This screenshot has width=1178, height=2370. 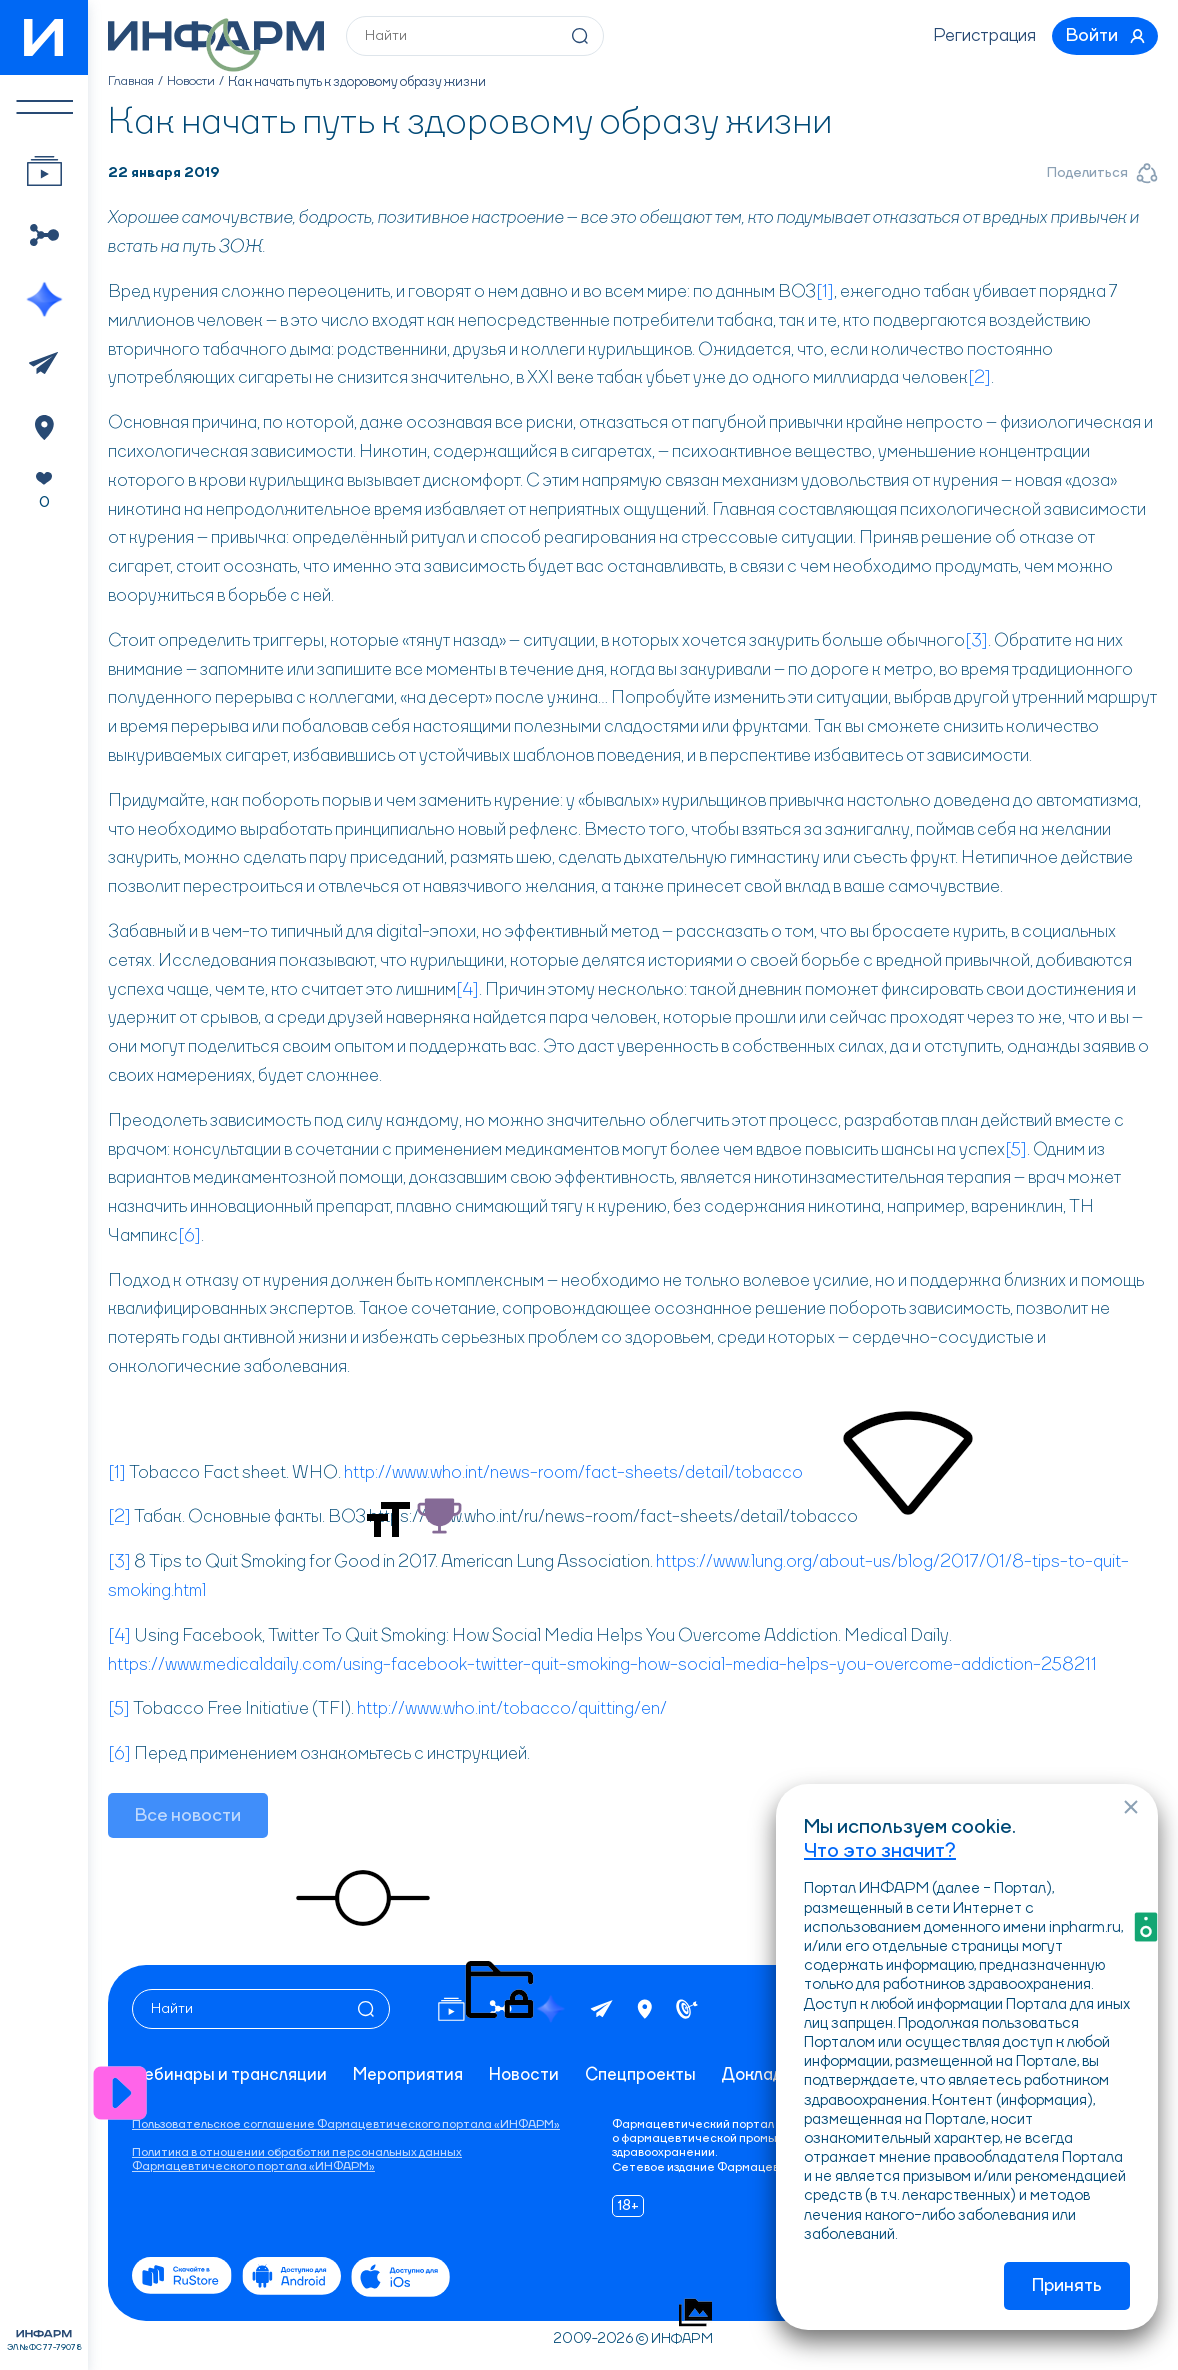 I want to click on access photo and video library, so click(x=695, y=2312).